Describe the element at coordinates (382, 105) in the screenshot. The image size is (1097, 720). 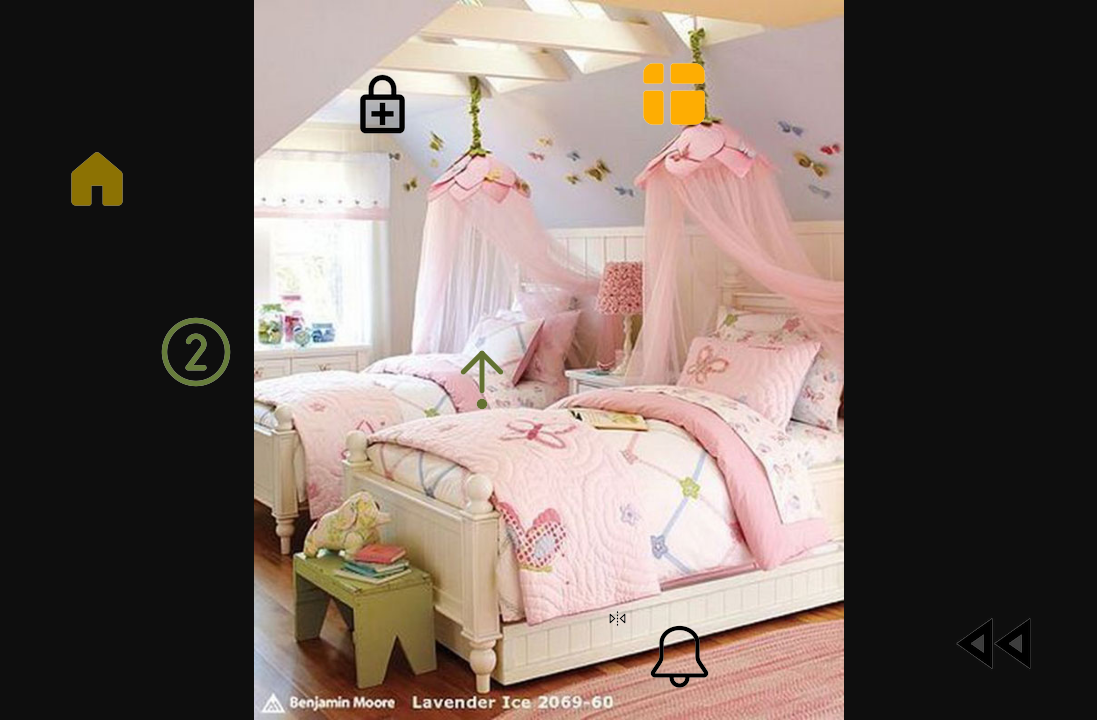
I see `indicates enhanced or additional security protection` at that location.